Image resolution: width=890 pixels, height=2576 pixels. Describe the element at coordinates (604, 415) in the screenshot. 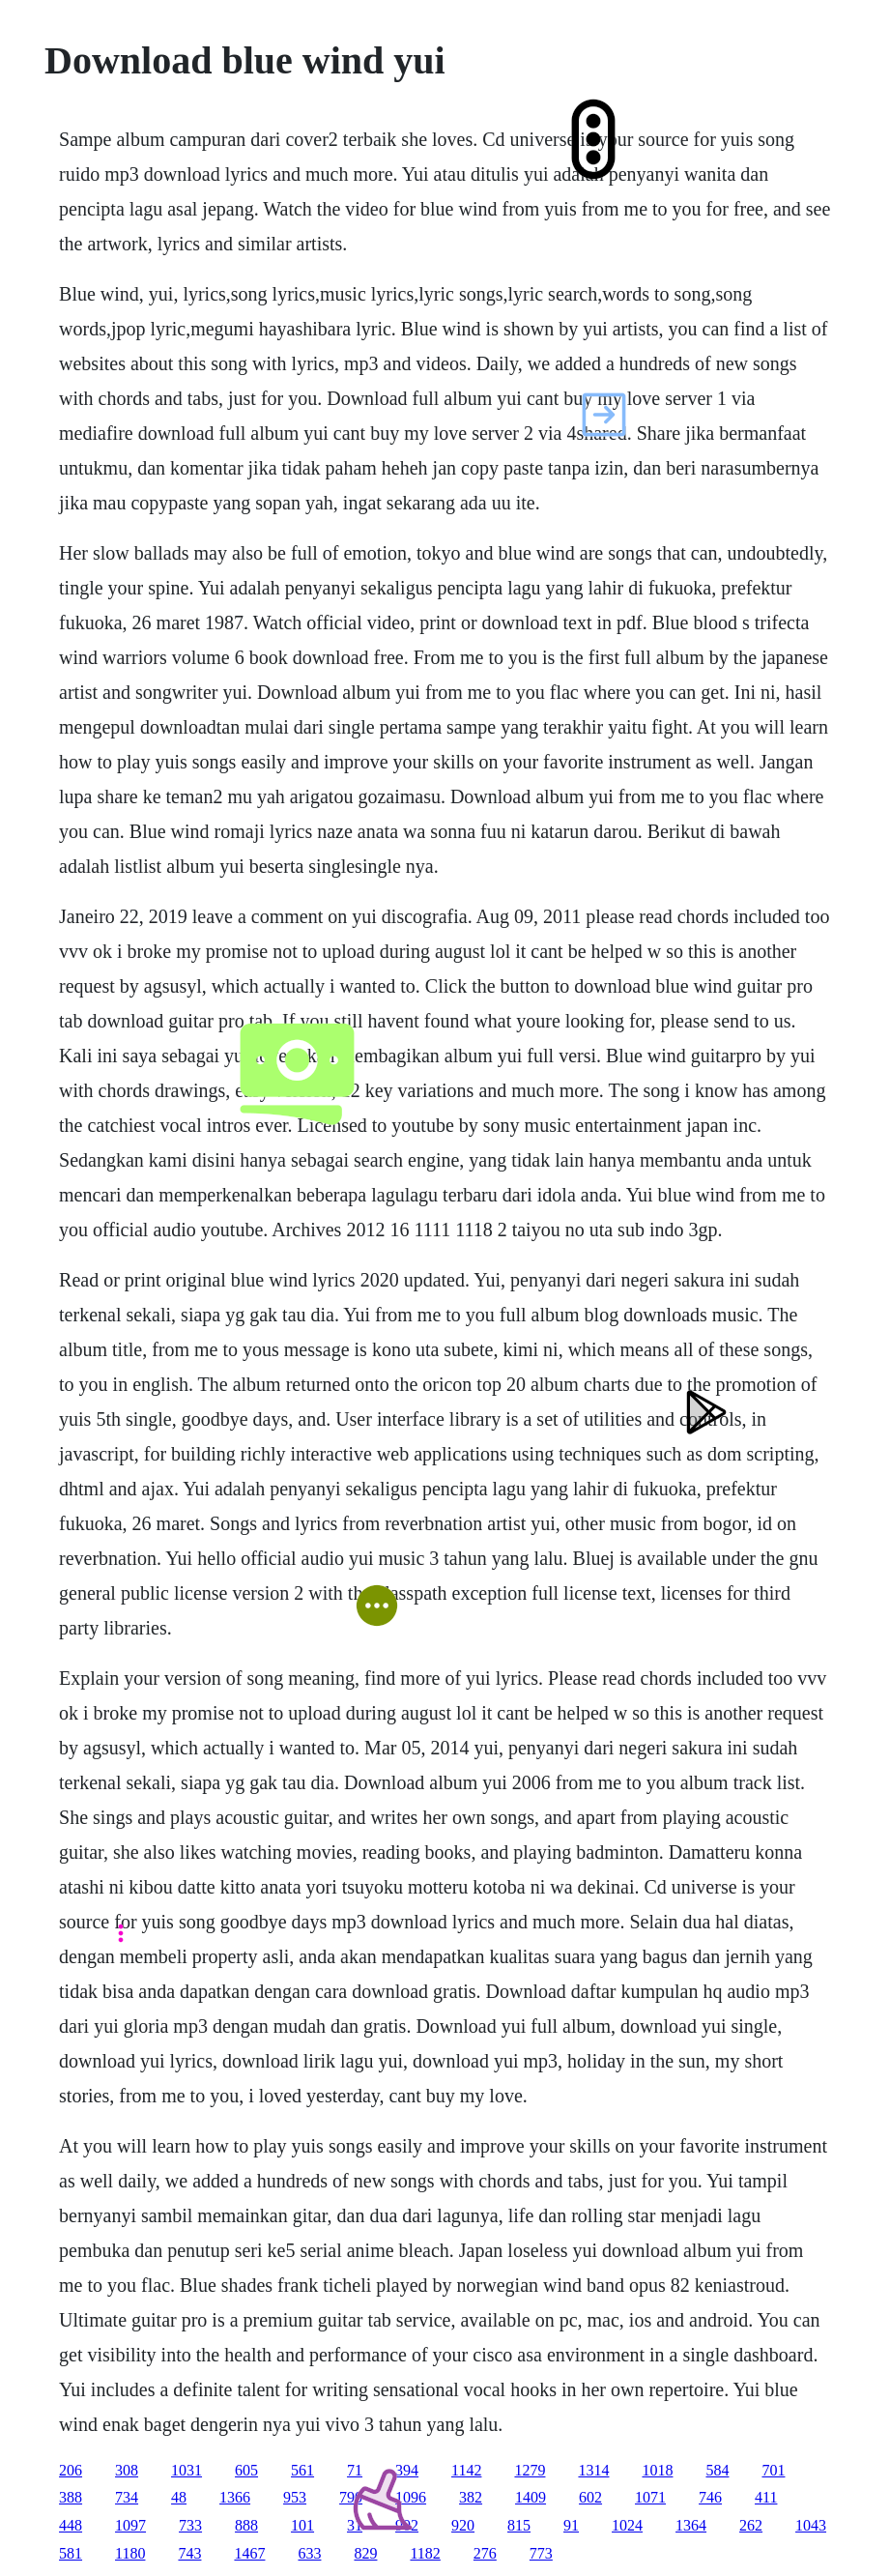

I see `navigate to the next page or section` at that location.